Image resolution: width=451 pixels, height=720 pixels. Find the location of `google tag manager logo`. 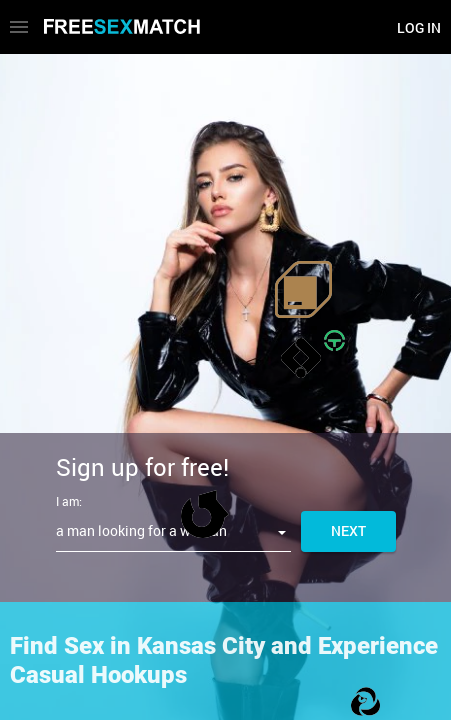

google tag manager logo is located at coordinates (301, 358).